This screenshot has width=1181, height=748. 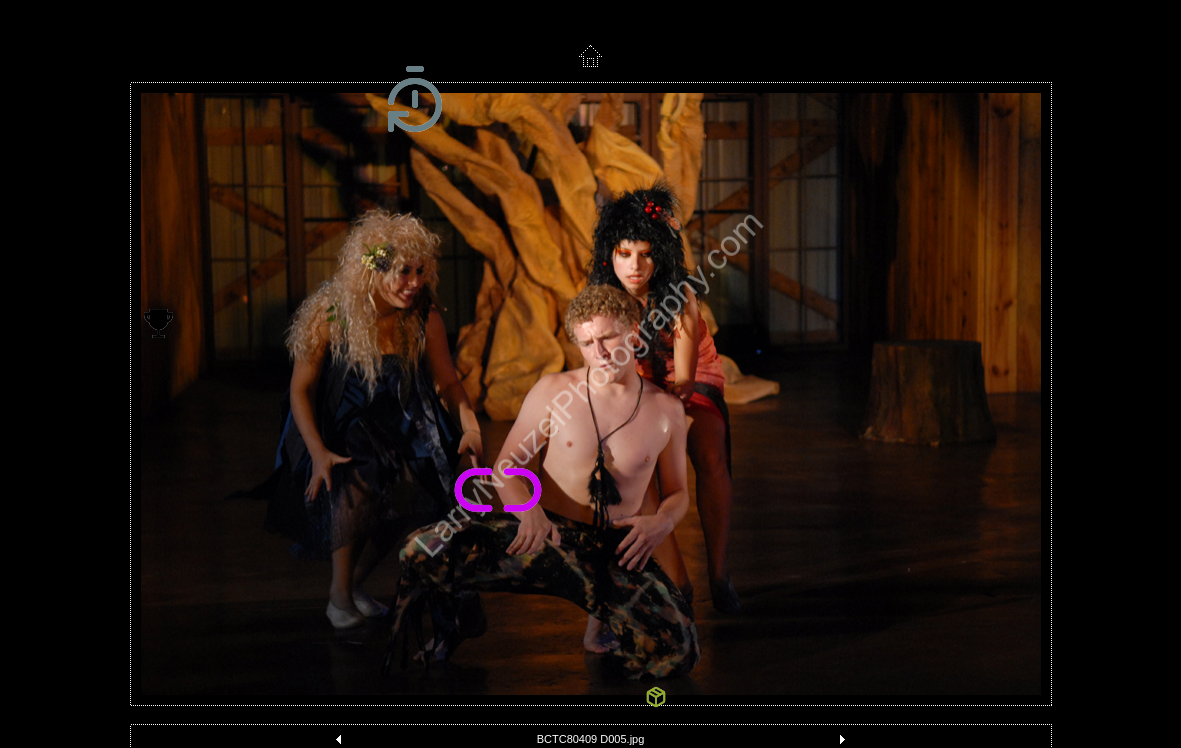 What do you see at coordinates (656, 697) in the screenshot?
I see `view package or shipment details` at bounding box center [656, 697].